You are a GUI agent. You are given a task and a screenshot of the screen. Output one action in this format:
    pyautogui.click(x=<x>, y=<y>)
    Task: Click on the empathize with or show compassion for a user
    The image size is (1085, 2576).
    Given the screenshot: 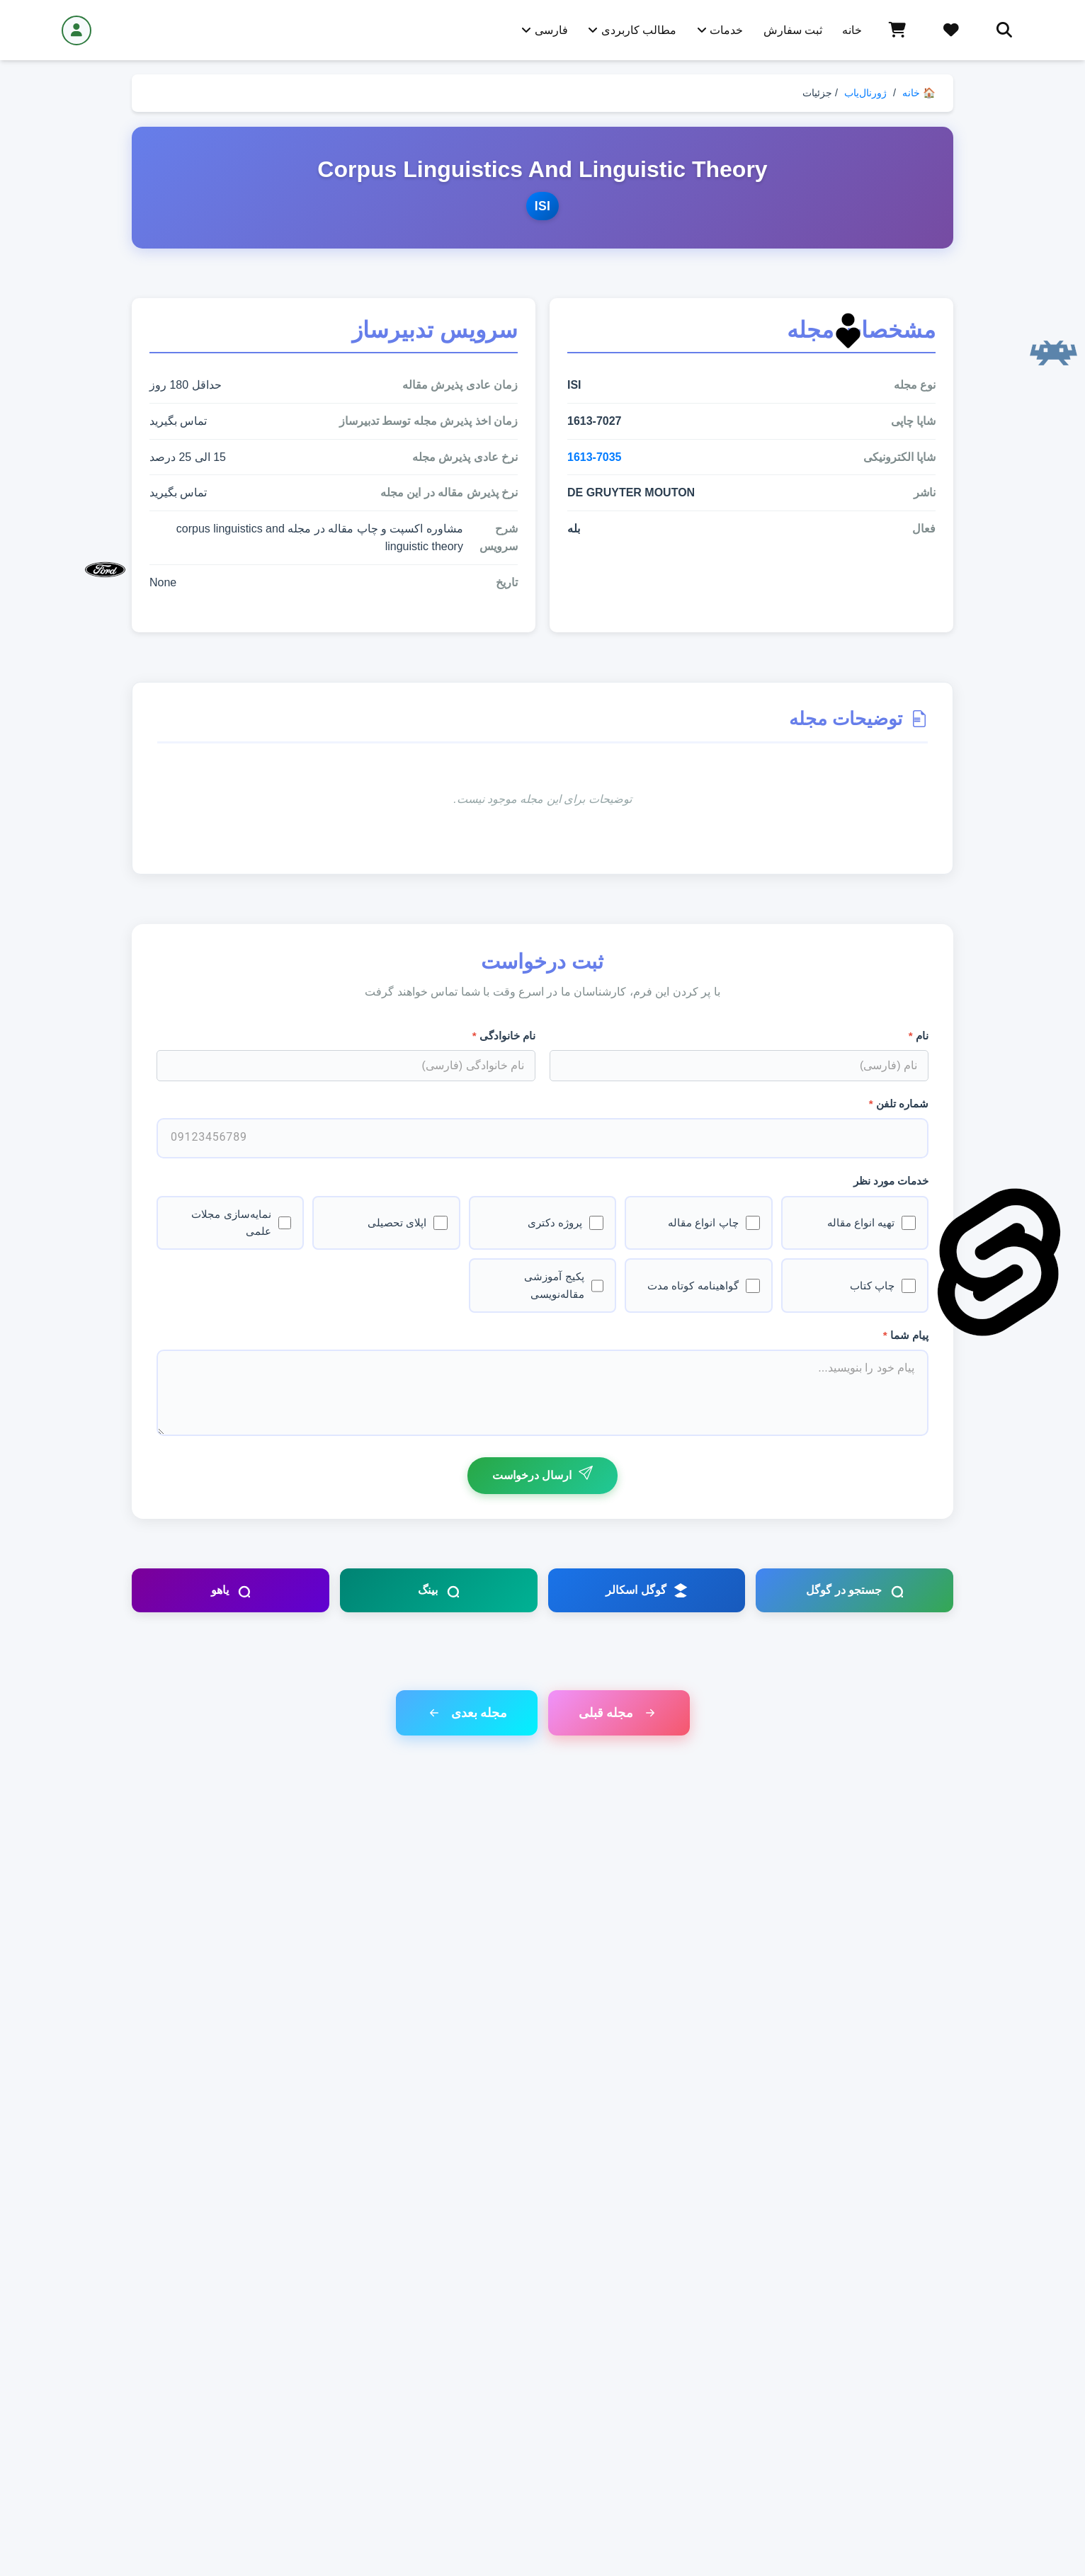 What is the action you would take?
    pyautogui.click(x=848, y=331)
    